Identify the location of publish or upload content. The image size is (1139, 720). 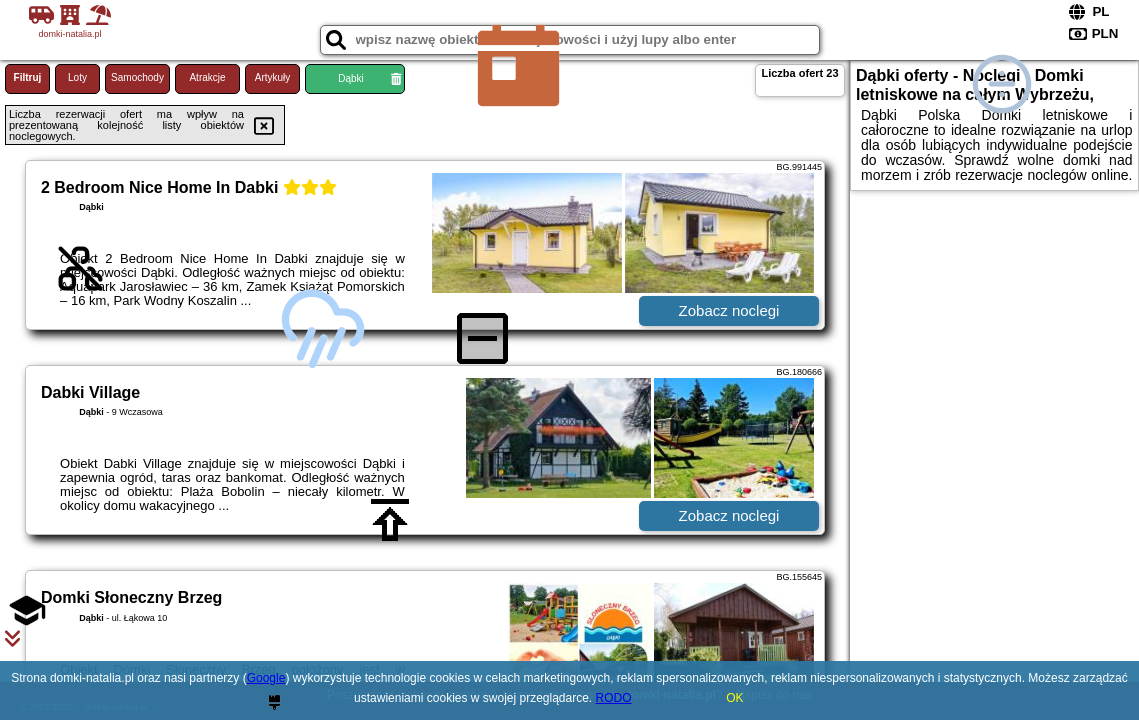
(390, 520).